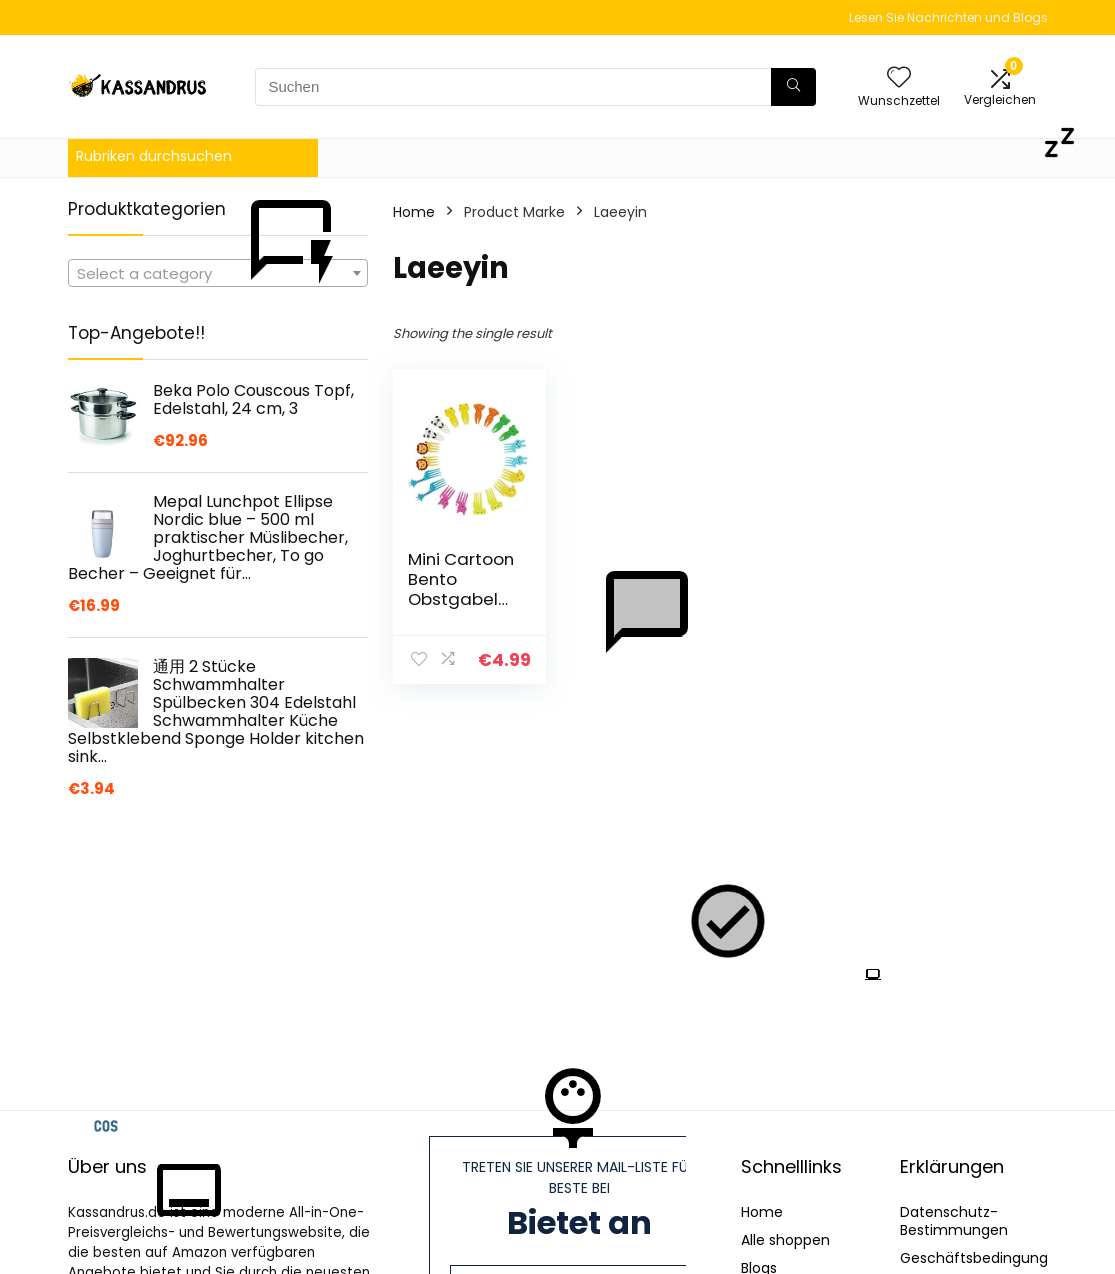 Image resolution: width=1115 pixels, height=1274 pixels. I want to click on send a quick reply to a message, so click(291, 240).